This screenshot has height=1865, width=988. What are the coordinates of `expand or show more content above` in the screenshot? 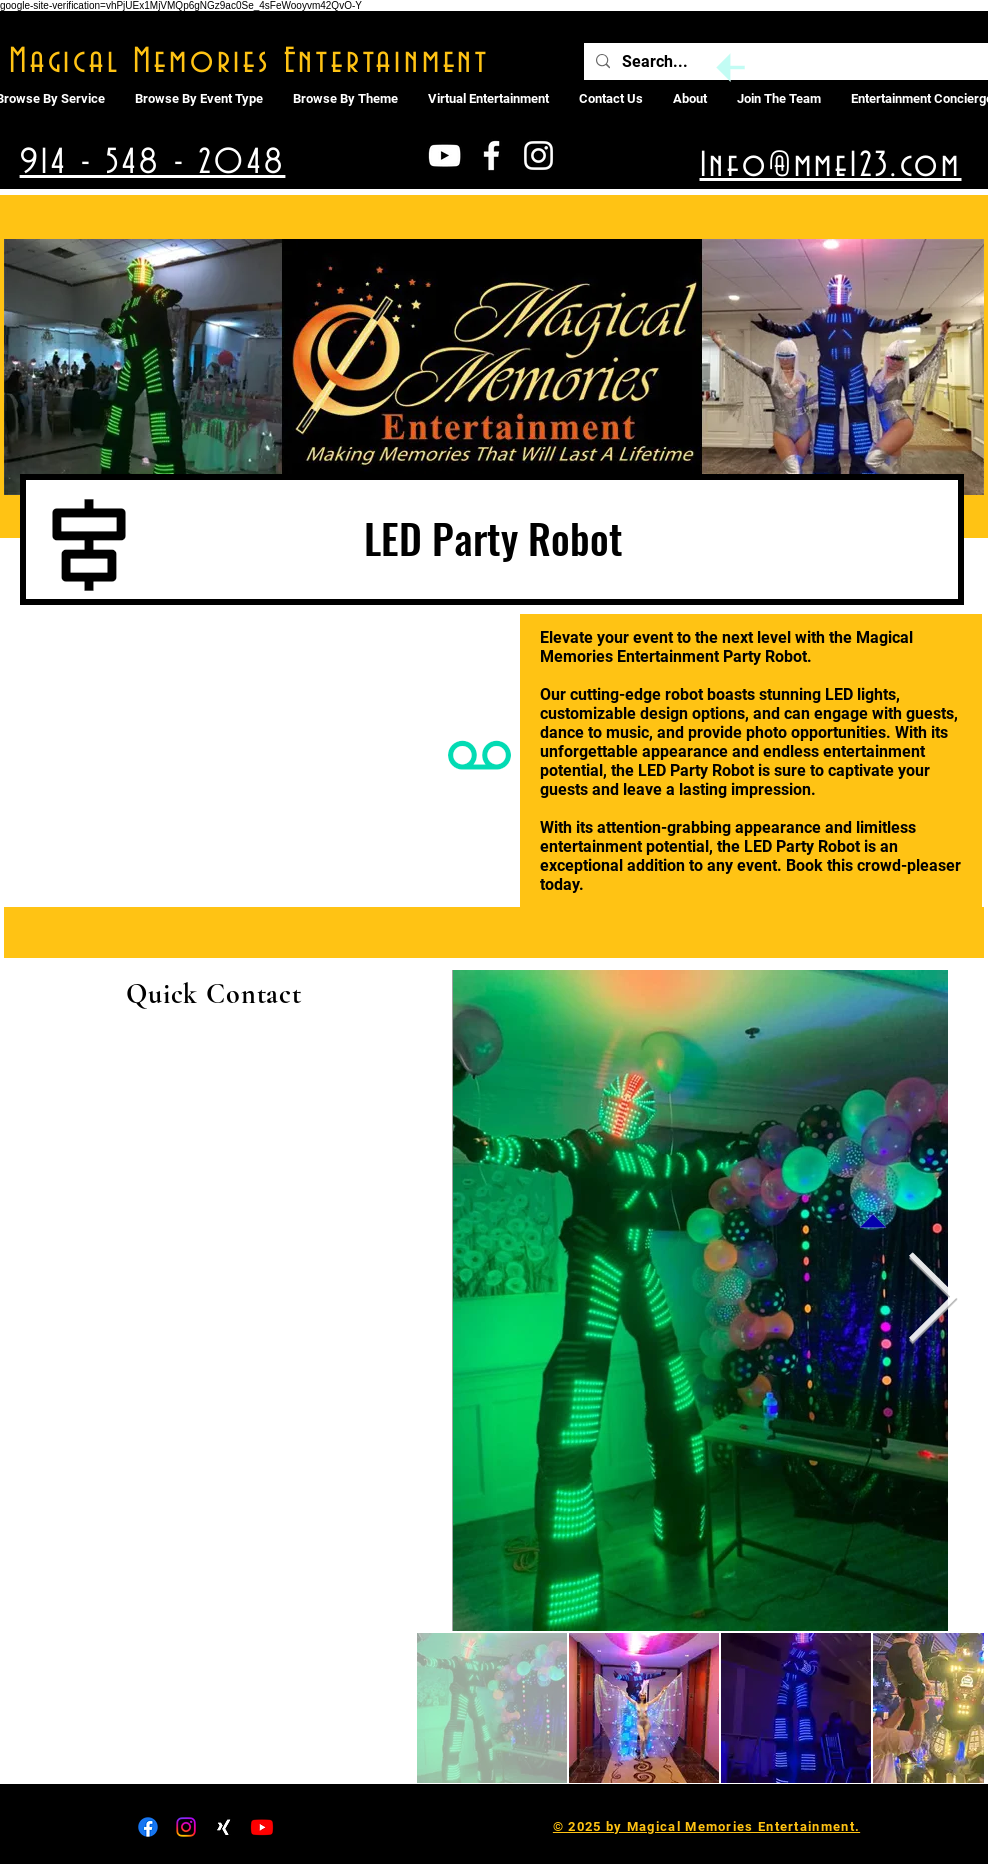 It's located at (873, 1221).